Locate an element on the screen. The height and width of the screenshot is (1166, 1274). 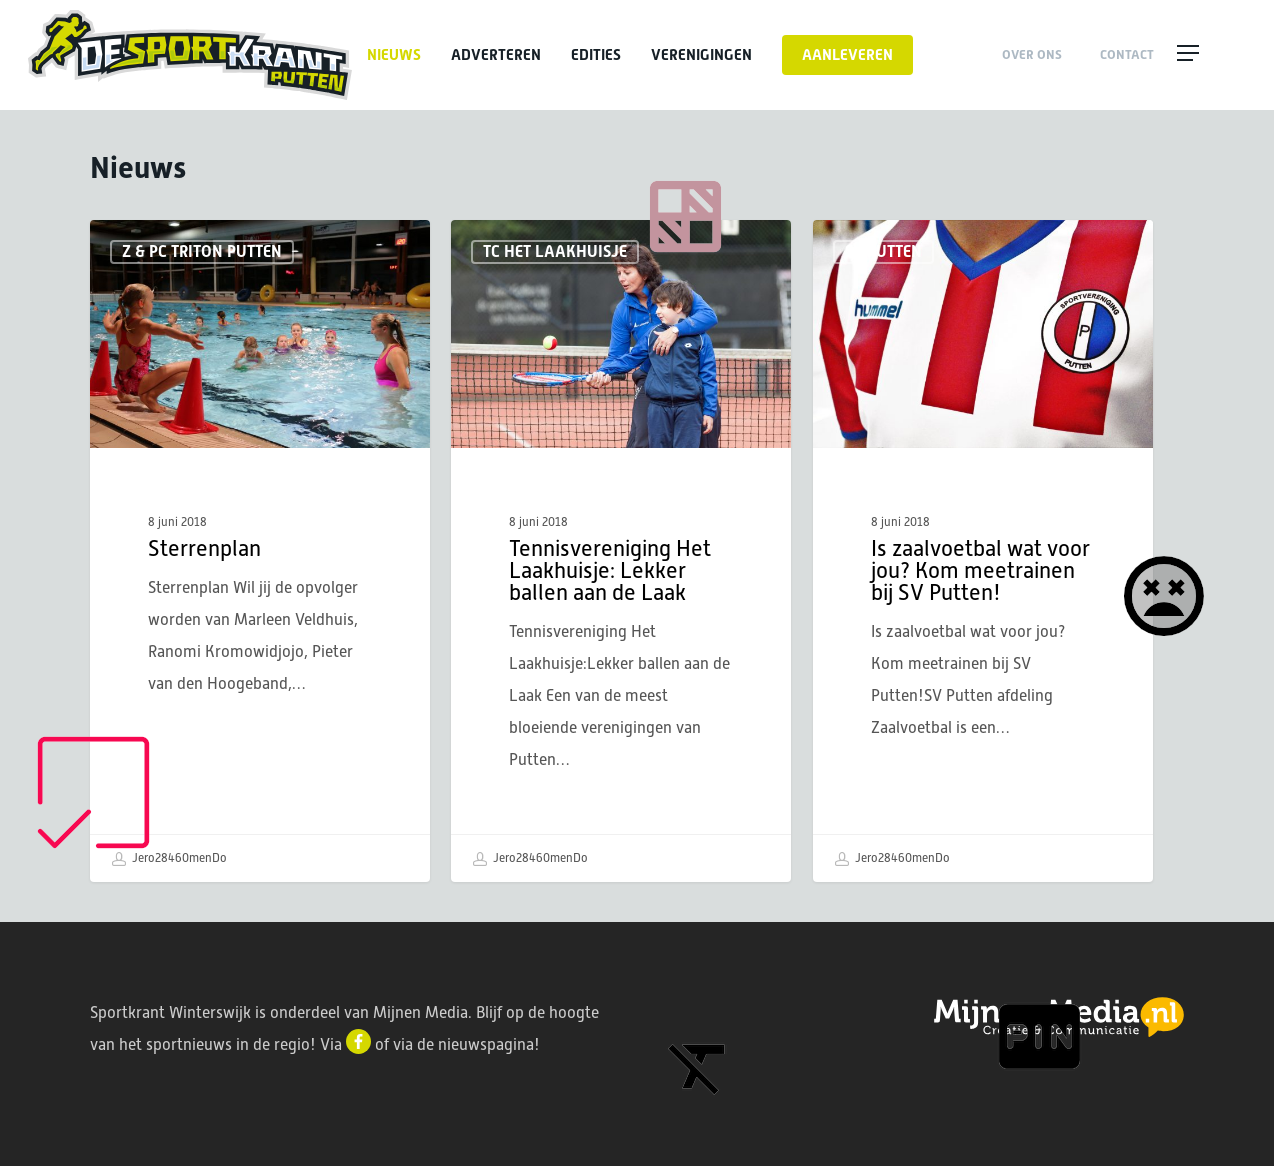
clear text formatting is located at coordinates (699, 1066).